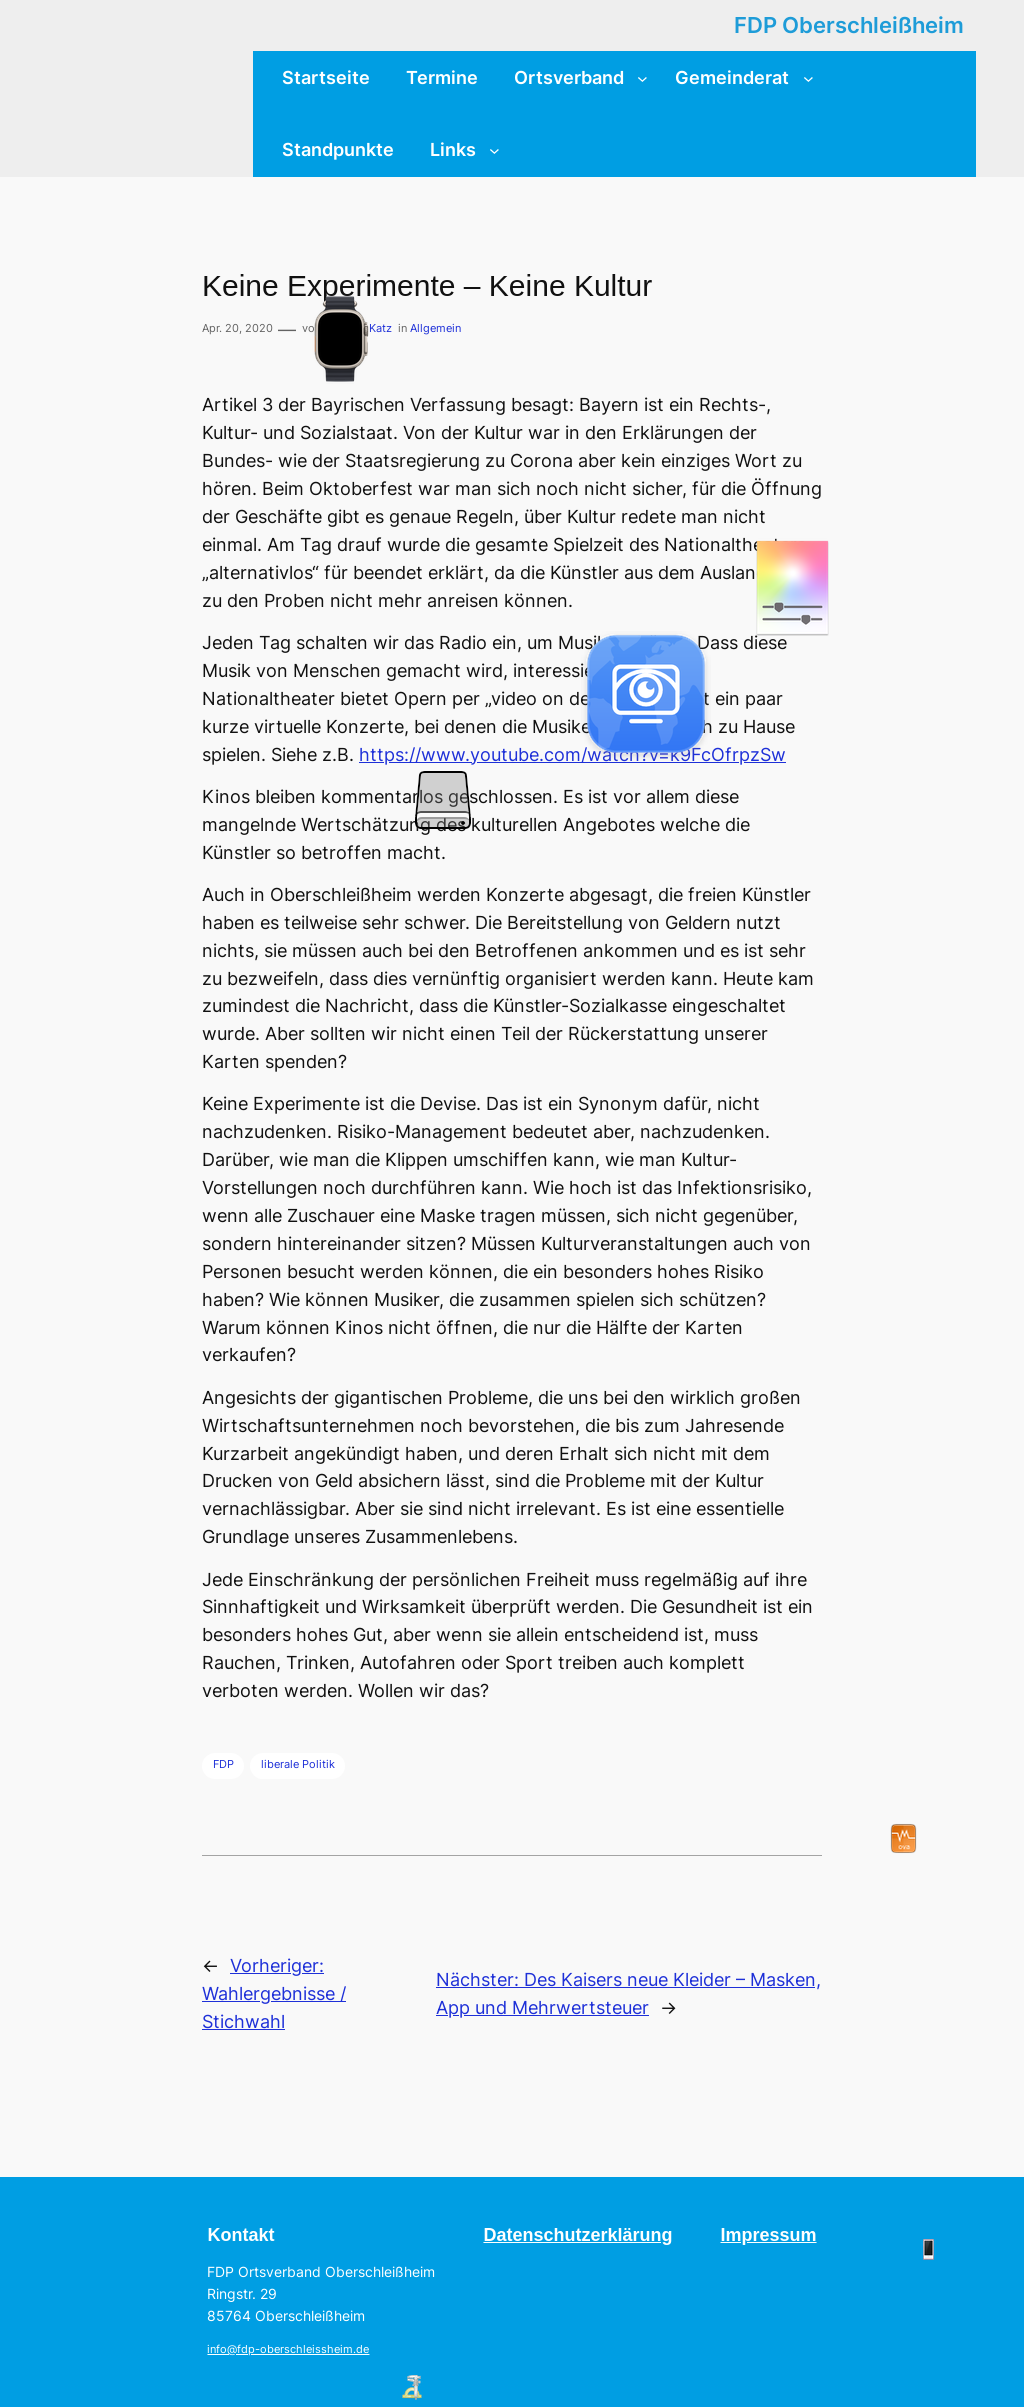 The image size is (1024, 2407). What do you see at coordinates (792, 587) in the screenshot?
I see `adjust color preset or gradient settings` at bounding box center [792, 587].